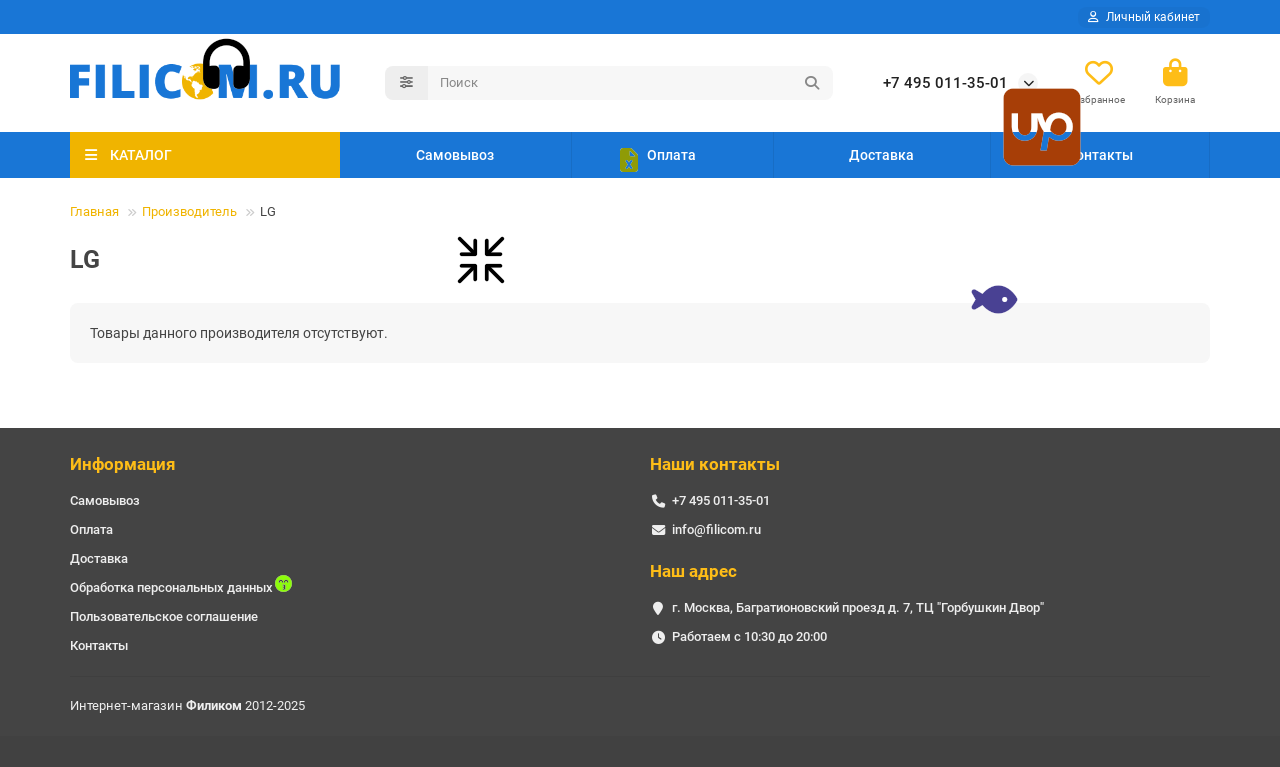 This screenshot has height=767, width=1280. Describe the element at coordinates (994, 299) in the screenshot. I see `indicates seafood or fish-related content` at that location.